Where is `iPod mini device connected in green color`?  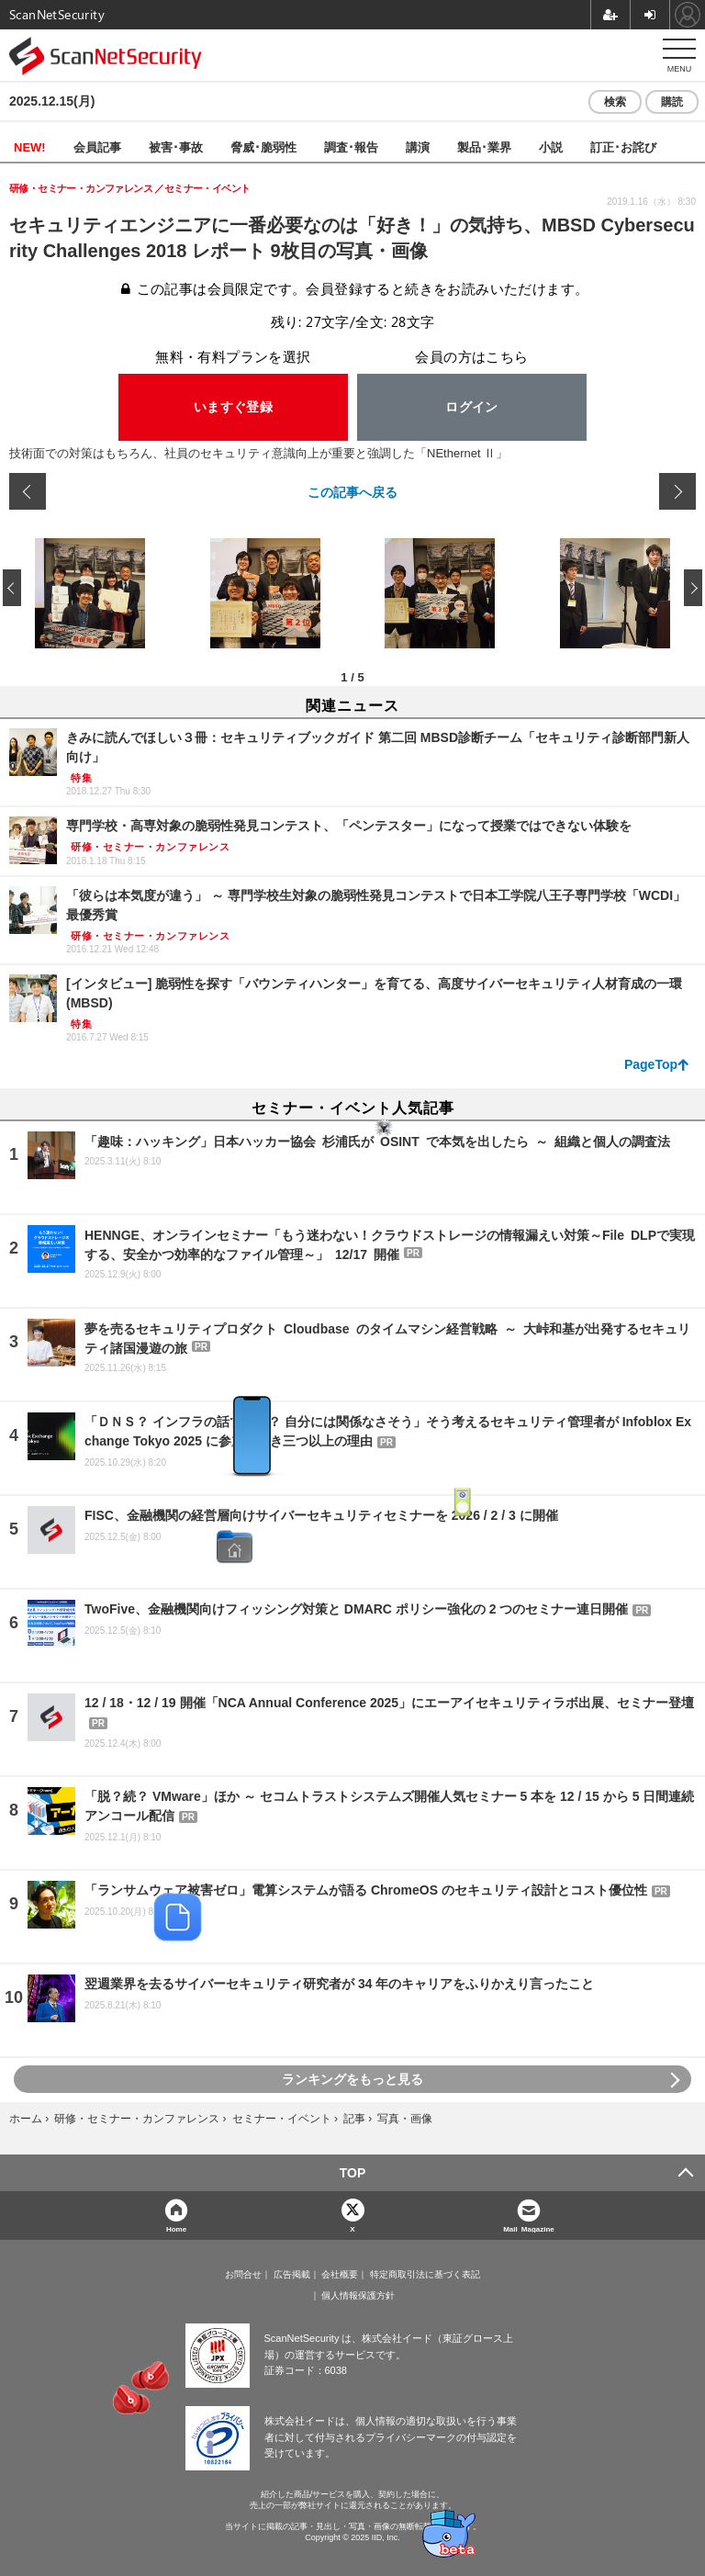
iPod mini device connected in green color is located at coordinates (462, 1502).